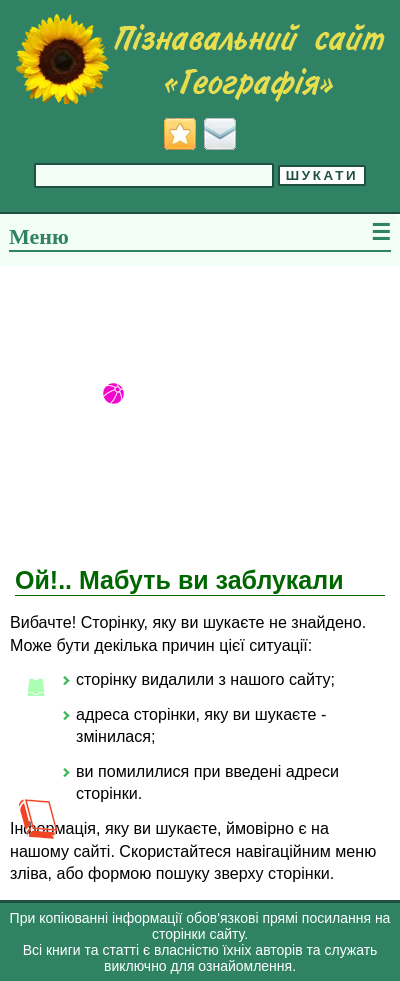  What do you see at coordinates (36, 687) in the screenshot?
I see `access your inbox or document tray` at bounding box center [36, 687].